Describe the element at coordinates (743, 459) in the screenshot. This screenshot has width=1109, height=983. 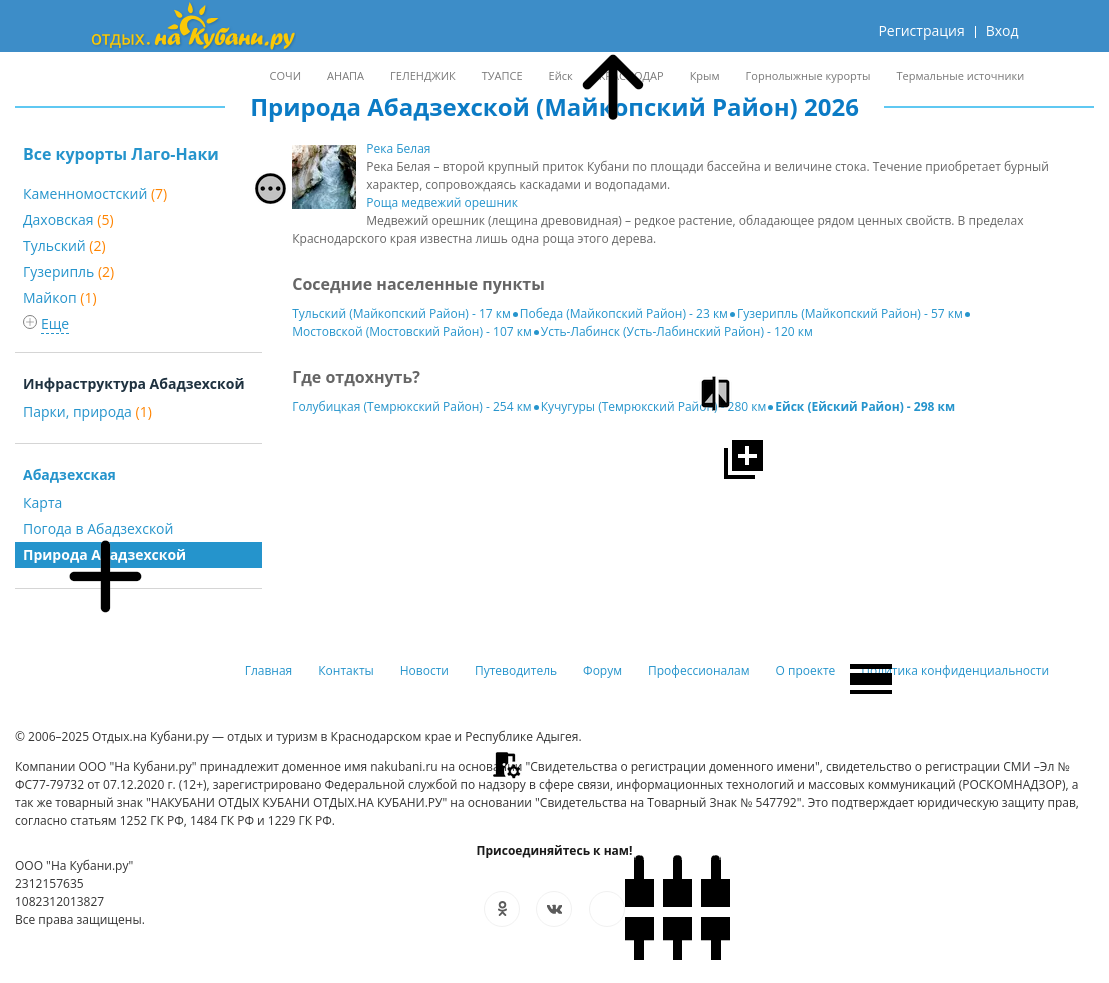
I see `add to queue` at that location.